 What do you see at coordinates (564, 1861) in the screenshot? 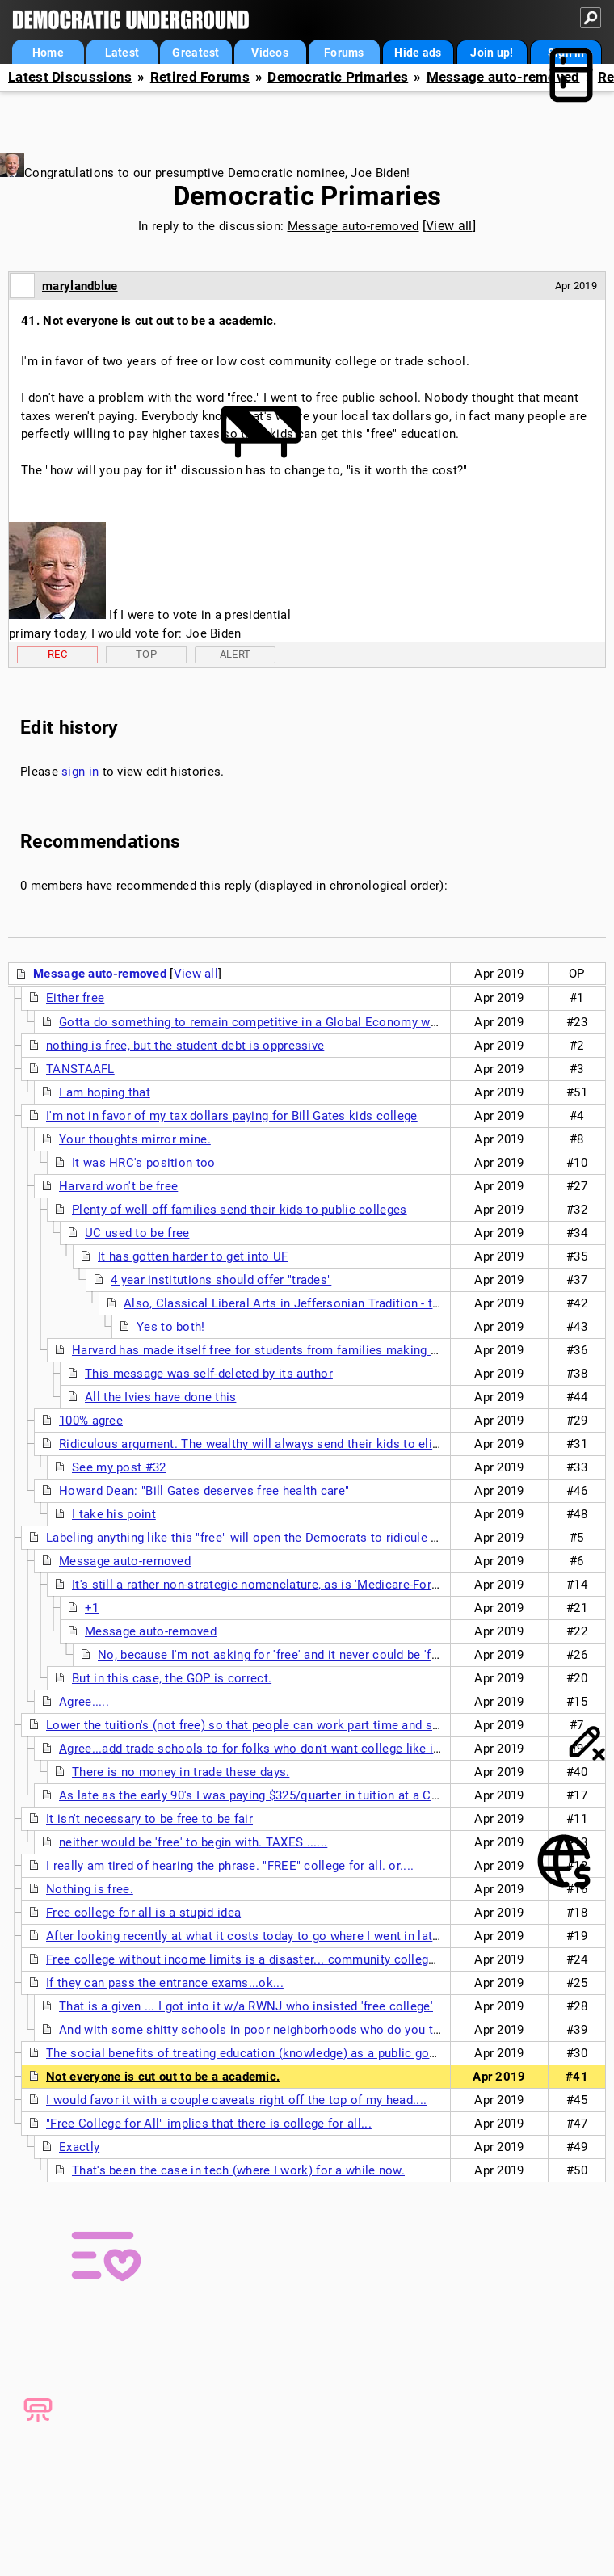
I see `access international currency exchange` at bounding box center [564, 1861].